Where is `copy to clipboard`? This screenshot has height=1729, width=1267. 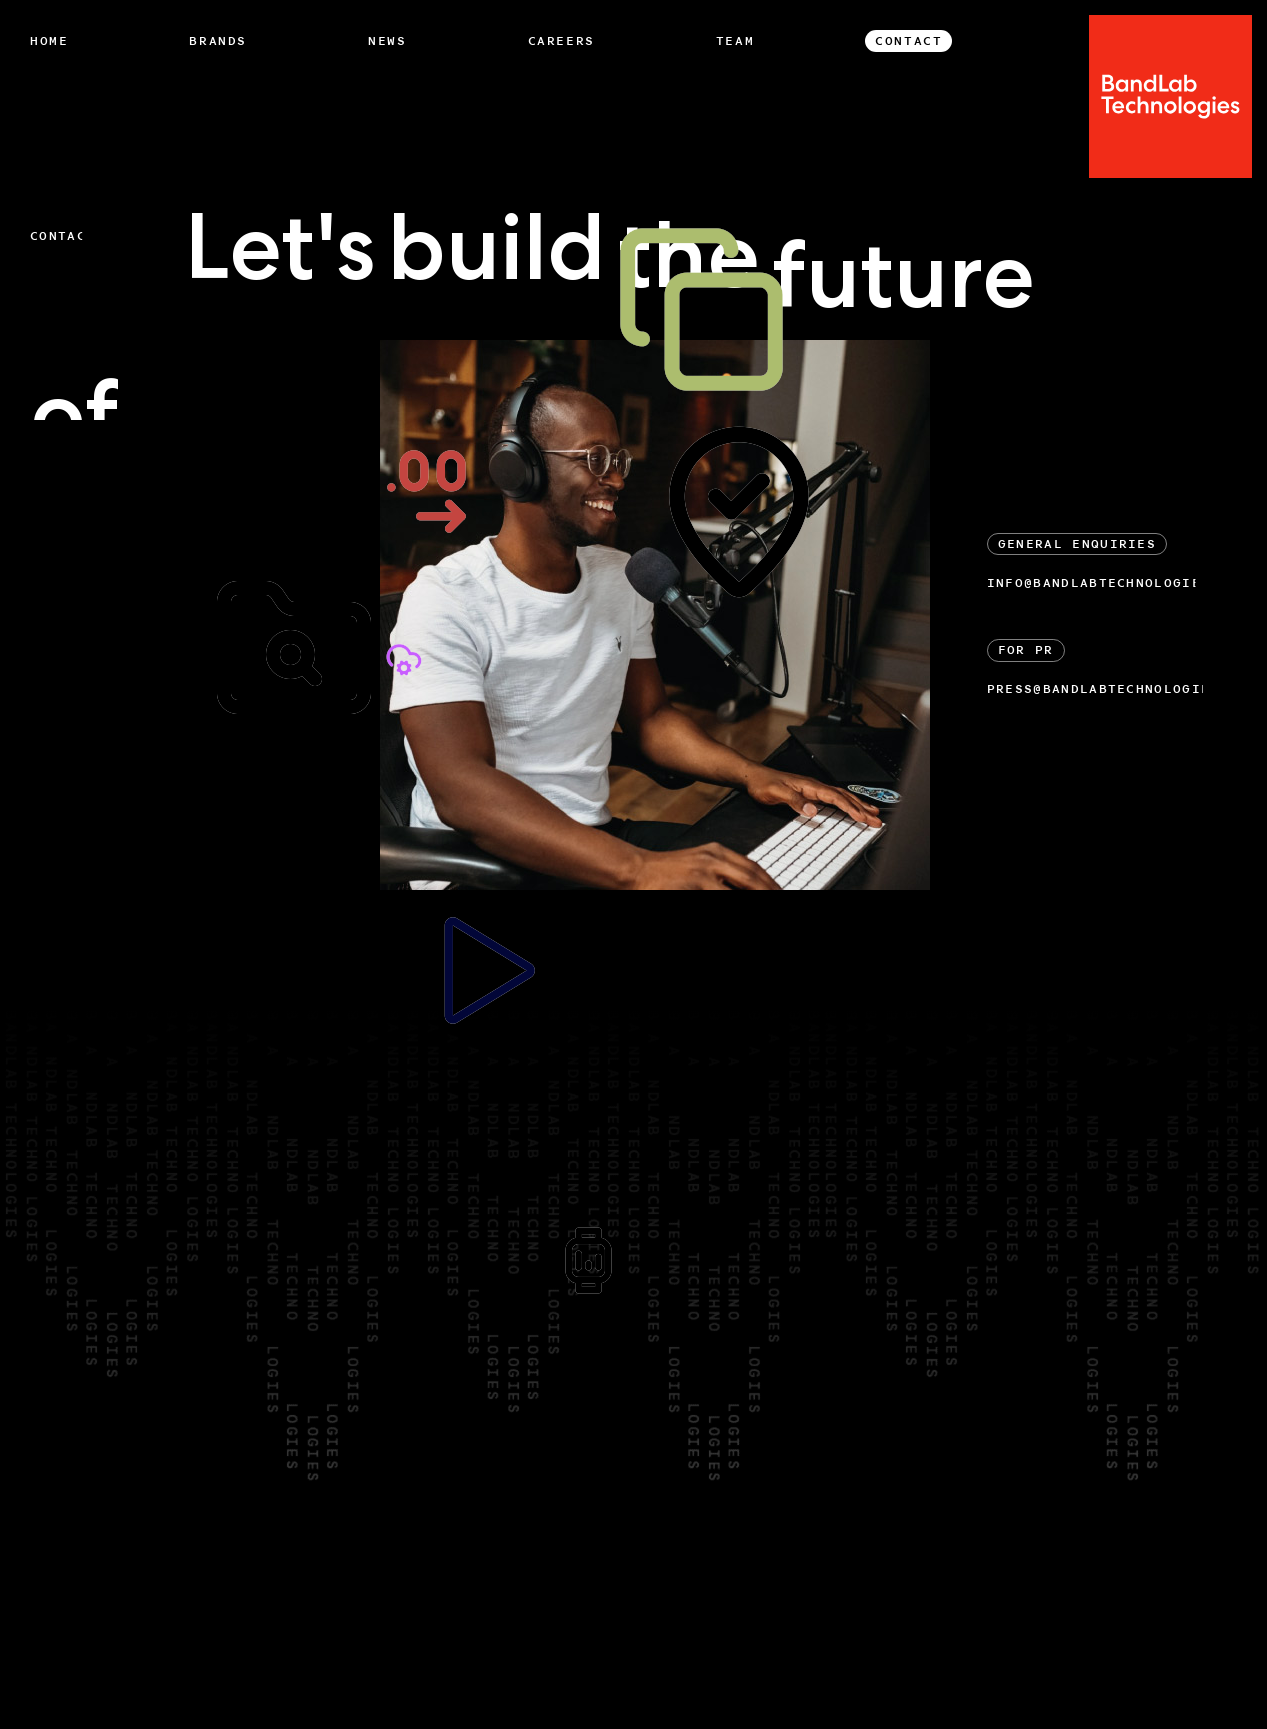 copy to clipboard is located at coordinates (701, 309).